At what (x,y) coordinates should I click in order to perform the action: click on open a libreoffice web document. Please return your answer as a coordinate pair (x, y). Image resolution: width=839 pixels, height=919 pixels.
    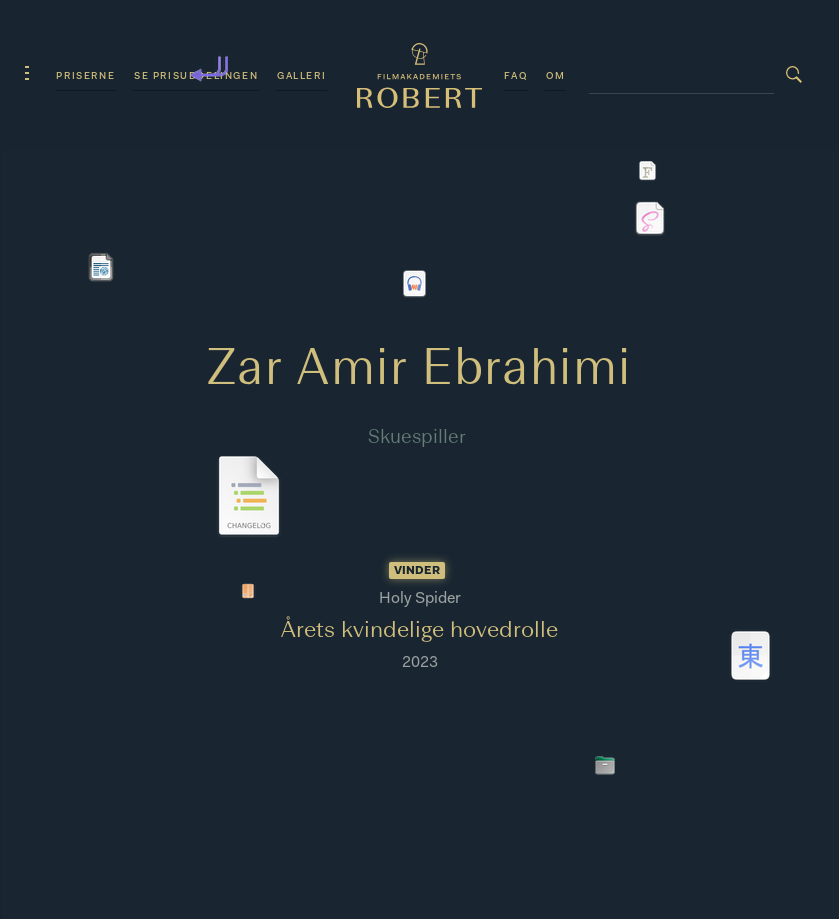
    Looking at the image, I should click on (101, 267).